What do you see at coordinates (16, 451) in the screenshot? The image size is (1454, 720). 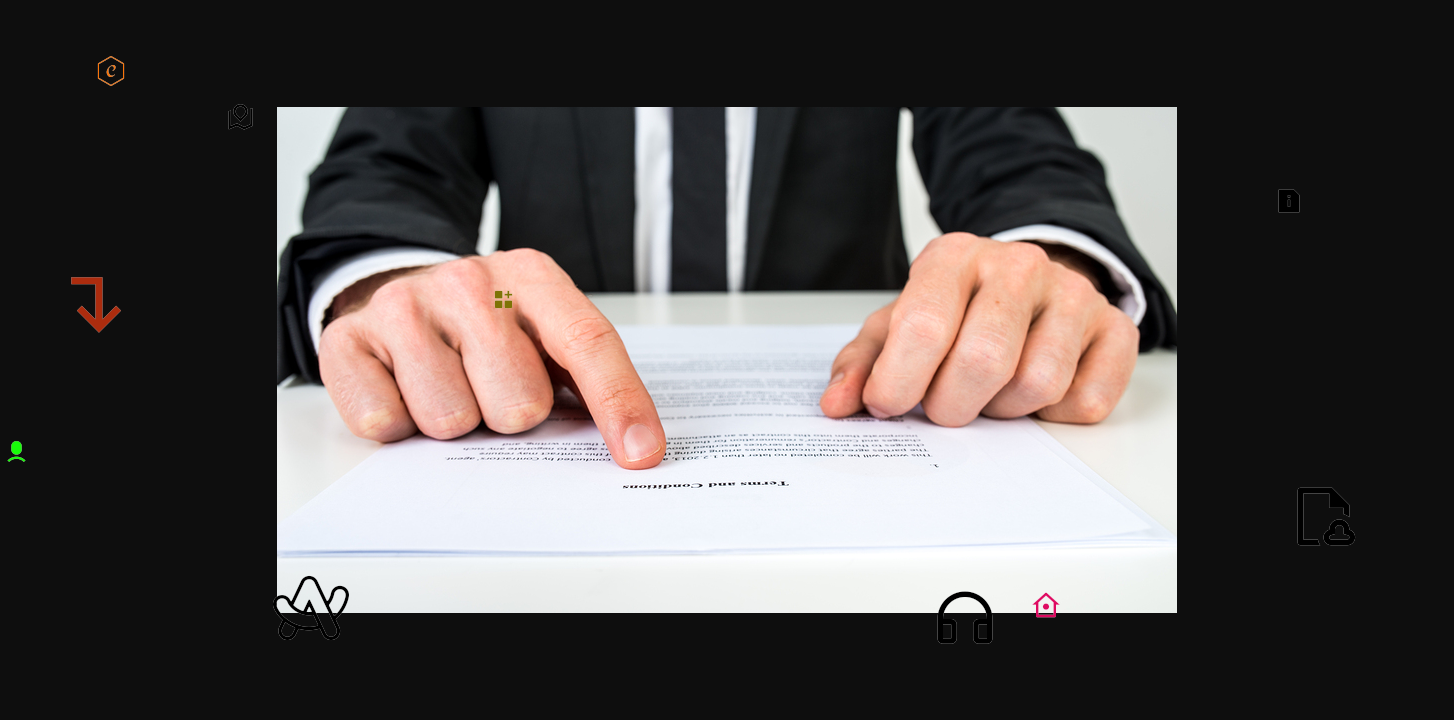 I see `view your profile` at bounding box center [16, 451].